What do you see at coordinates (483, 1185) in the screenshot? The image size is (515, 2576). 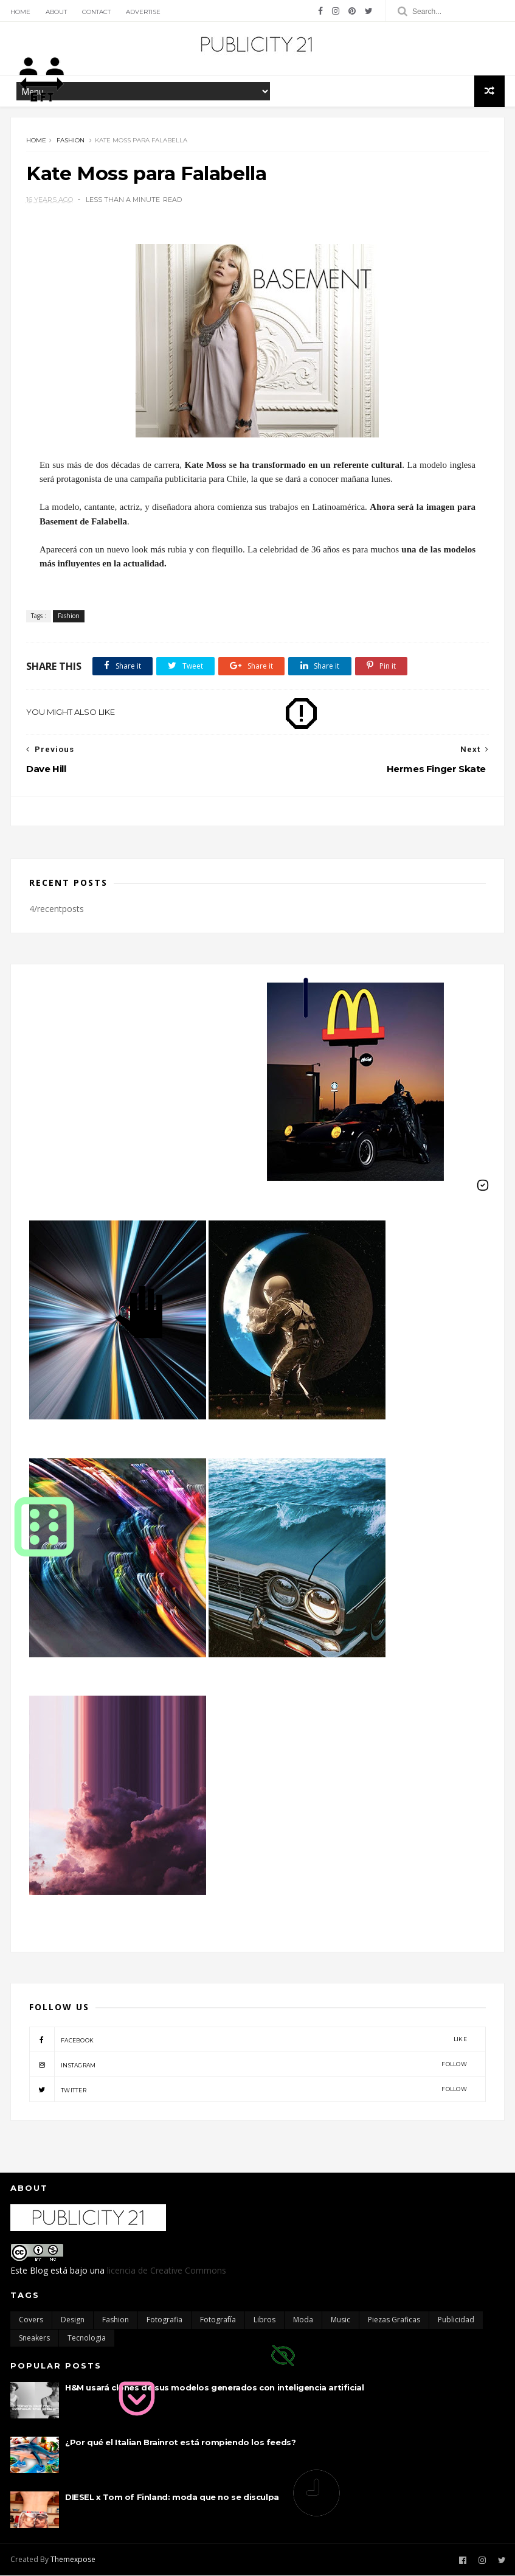 I see `mark task as complete` at bounding box center [483, 1185].